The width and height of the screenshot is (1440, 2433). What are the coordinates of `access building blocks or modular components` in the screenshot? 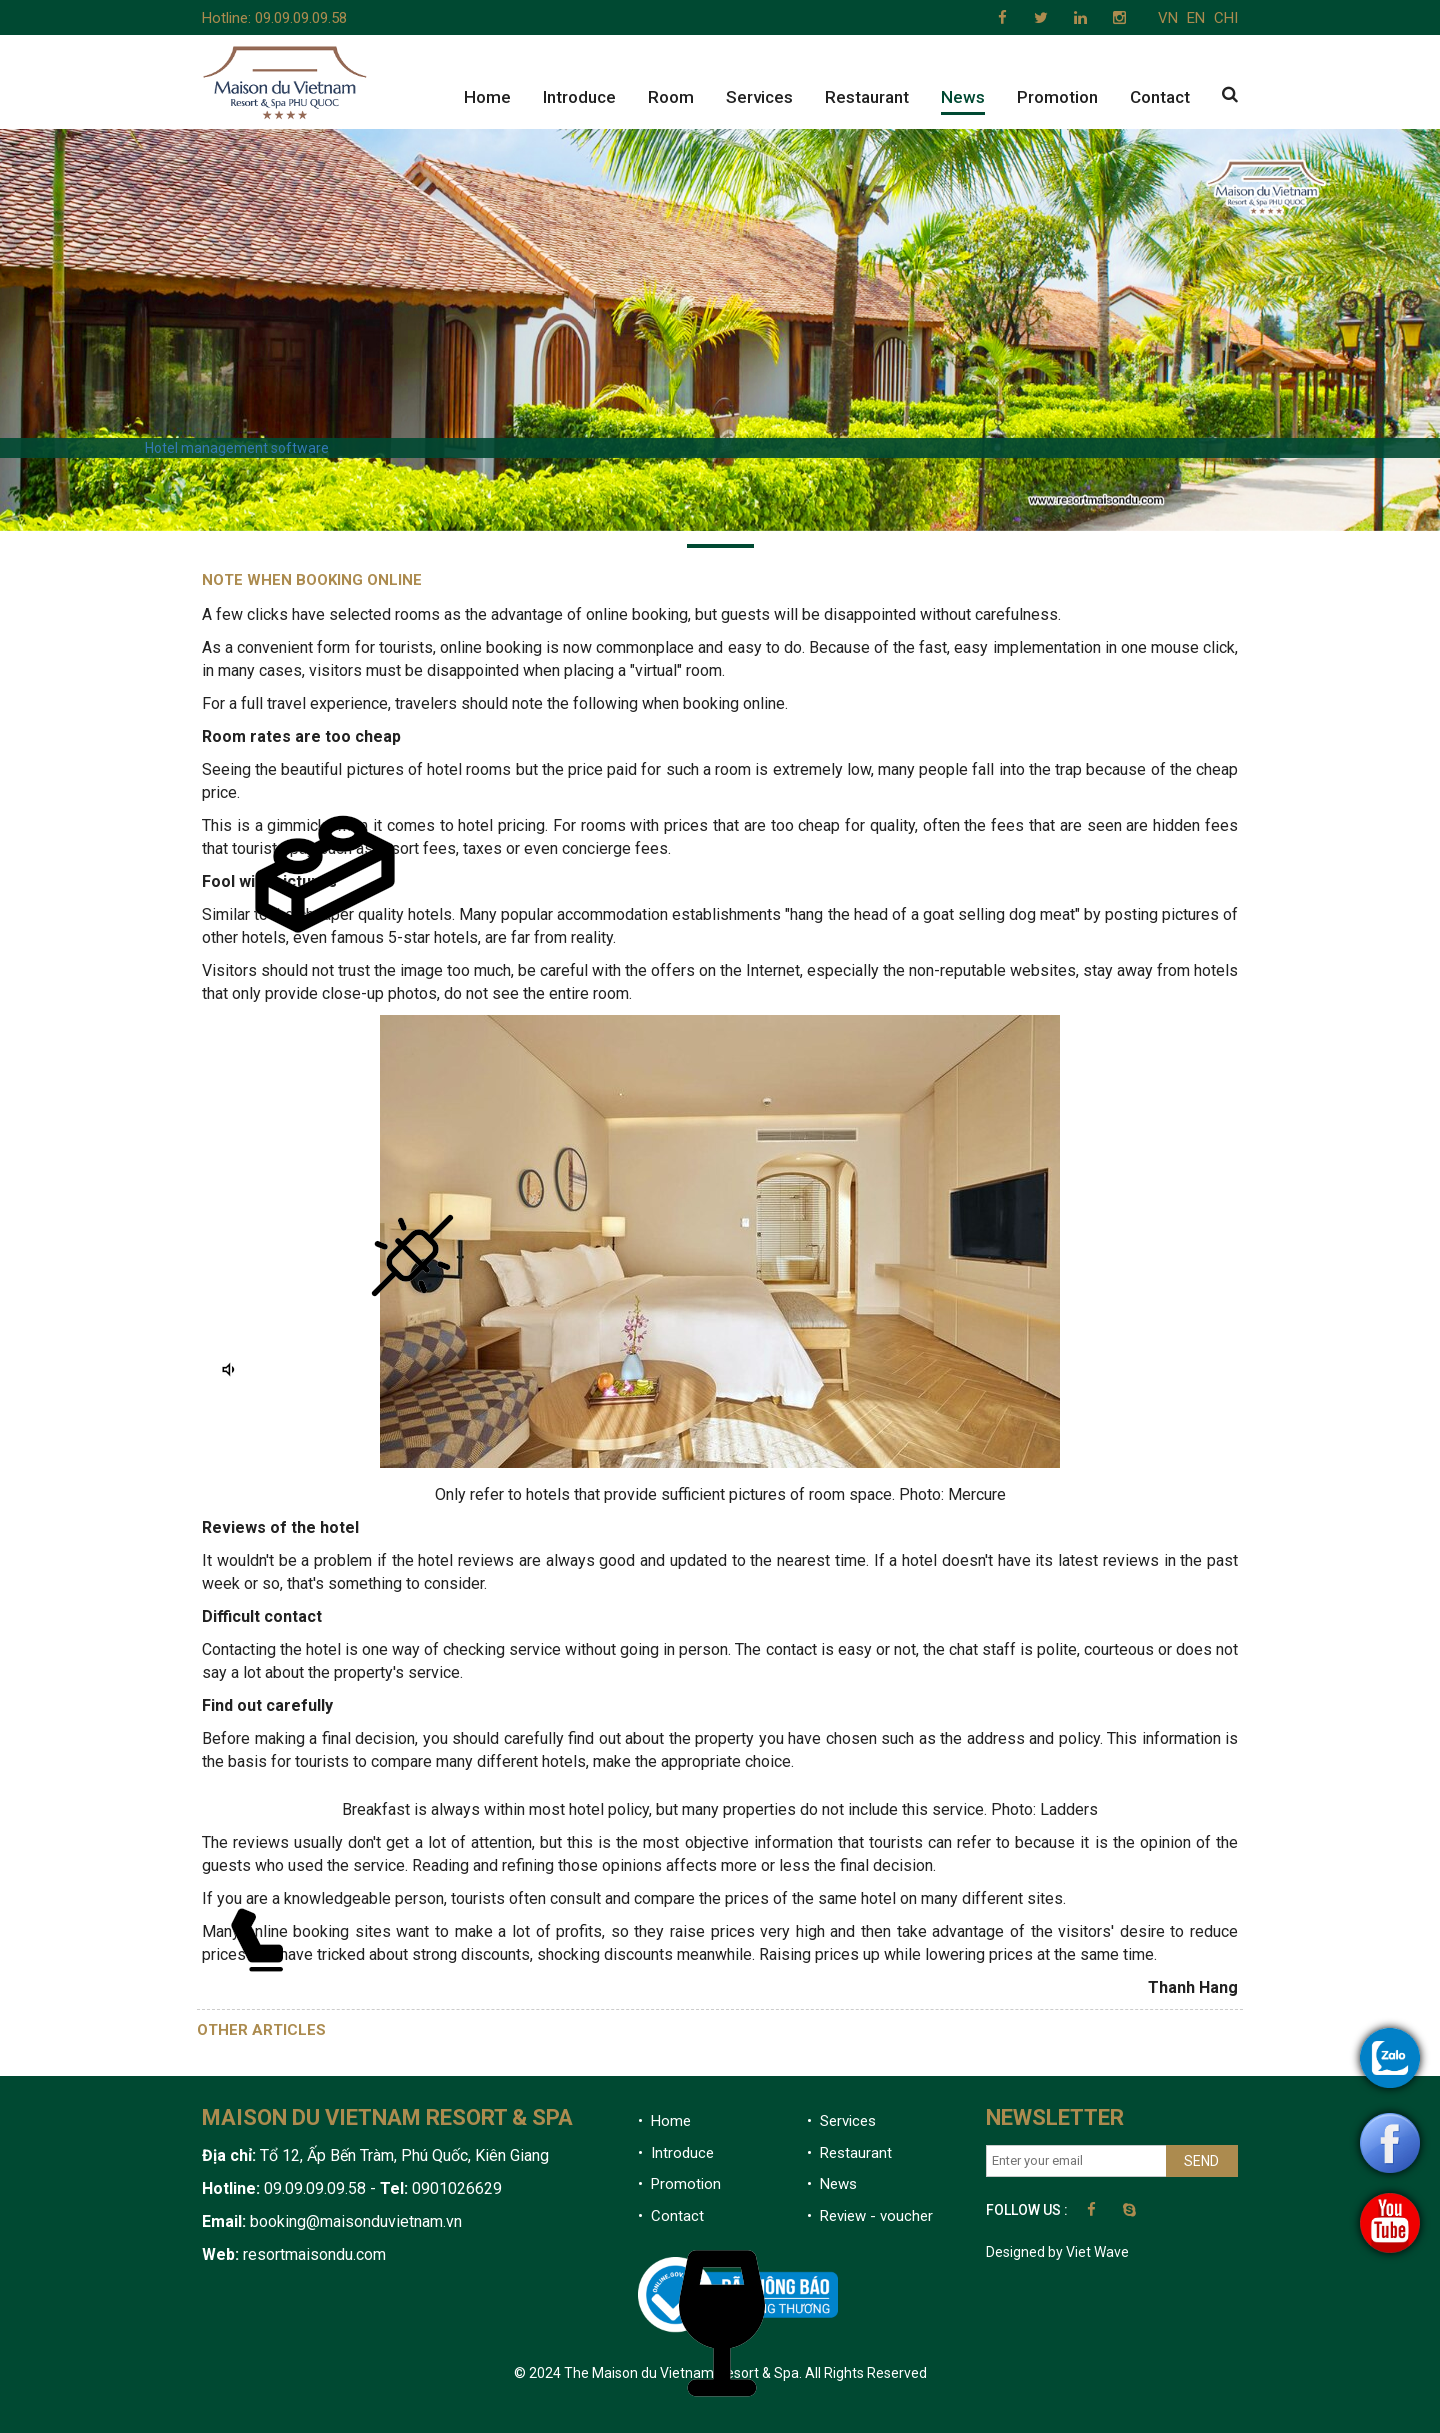 It's located at (325, 872).